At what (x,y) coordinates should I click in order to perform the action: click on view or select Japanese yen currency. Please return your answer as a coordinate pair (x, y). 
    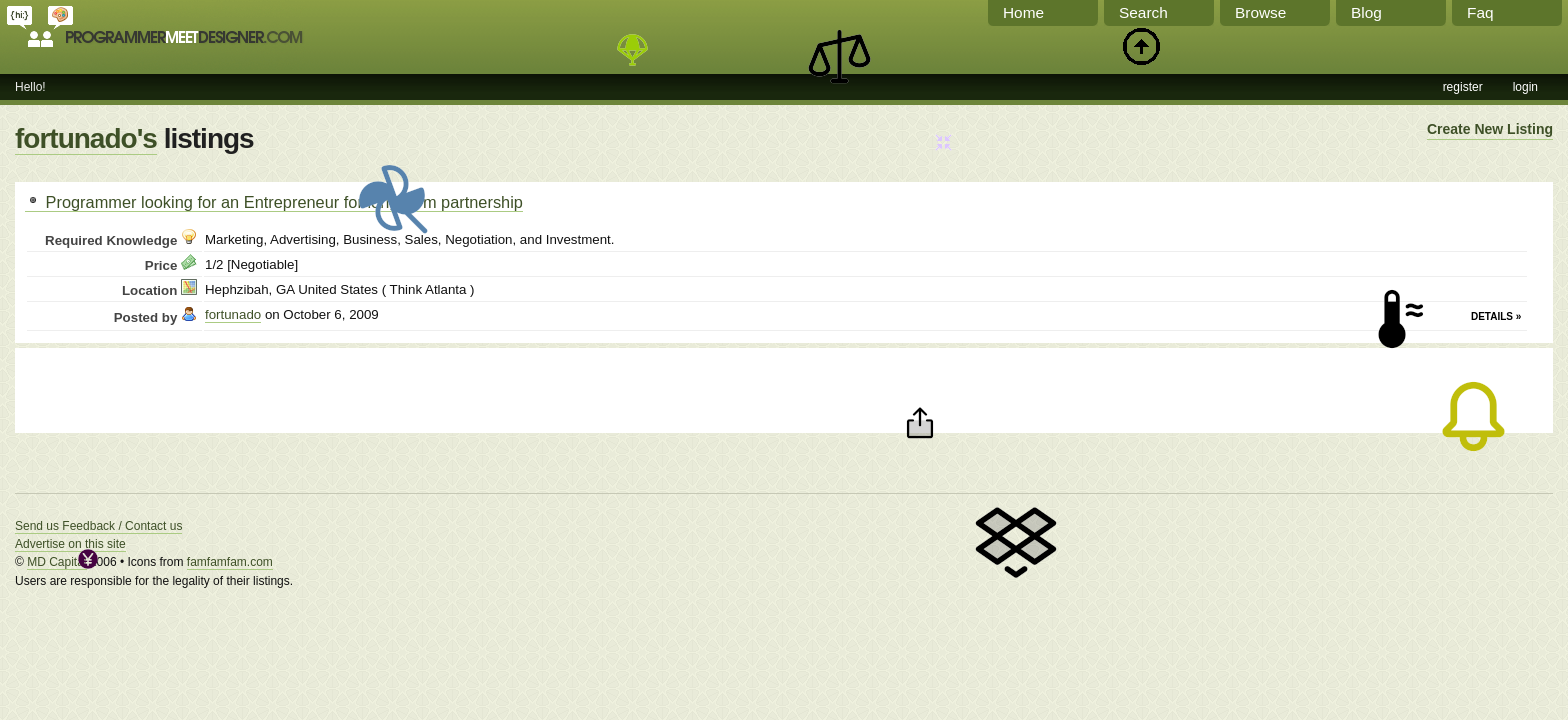
    Looking at the image, I should click on (88, 559).